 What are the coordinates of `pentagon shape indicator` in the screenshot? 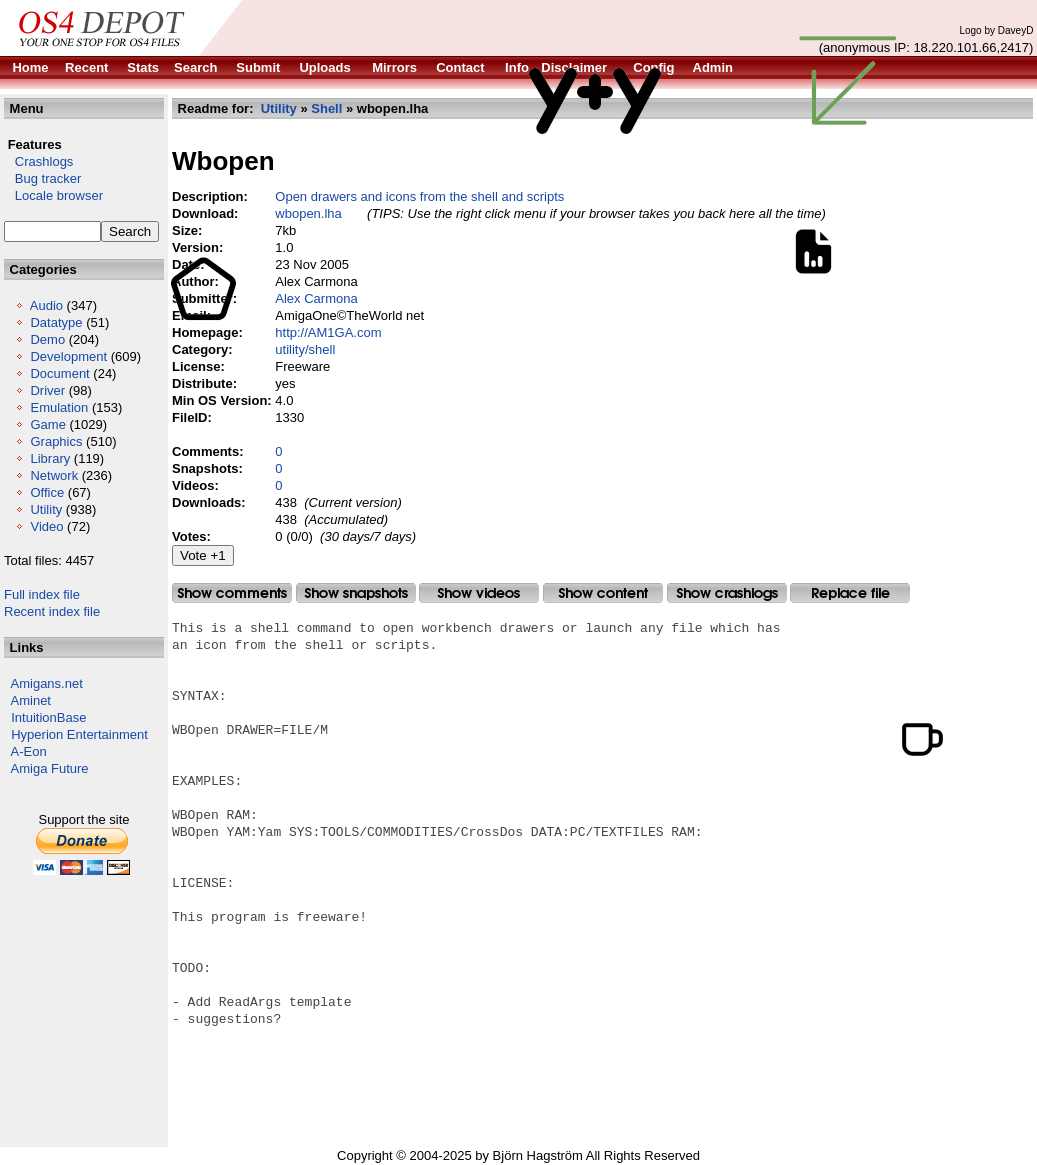 It's located at (203, 290).